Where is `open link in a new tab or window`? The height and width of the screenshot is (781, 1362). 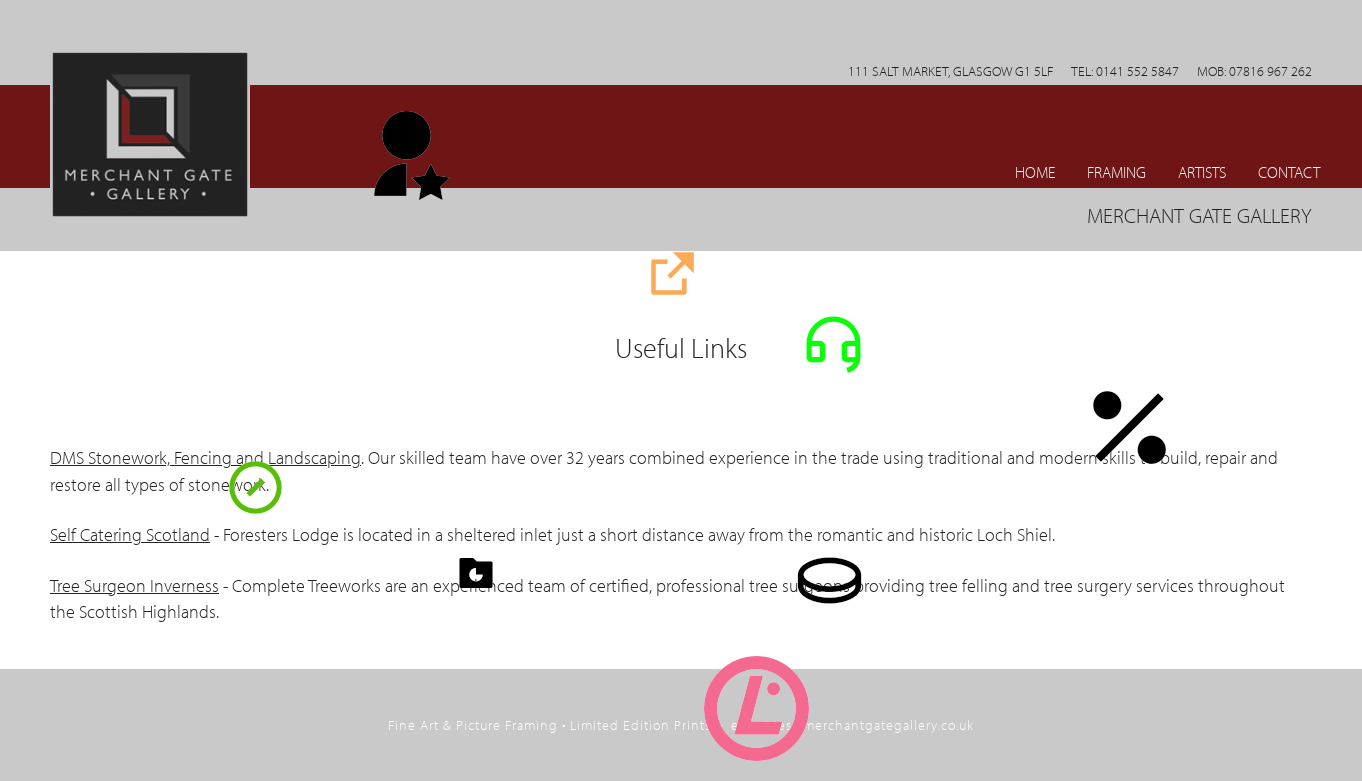 open link in a new tab or window is located at coordinates (672, 273).